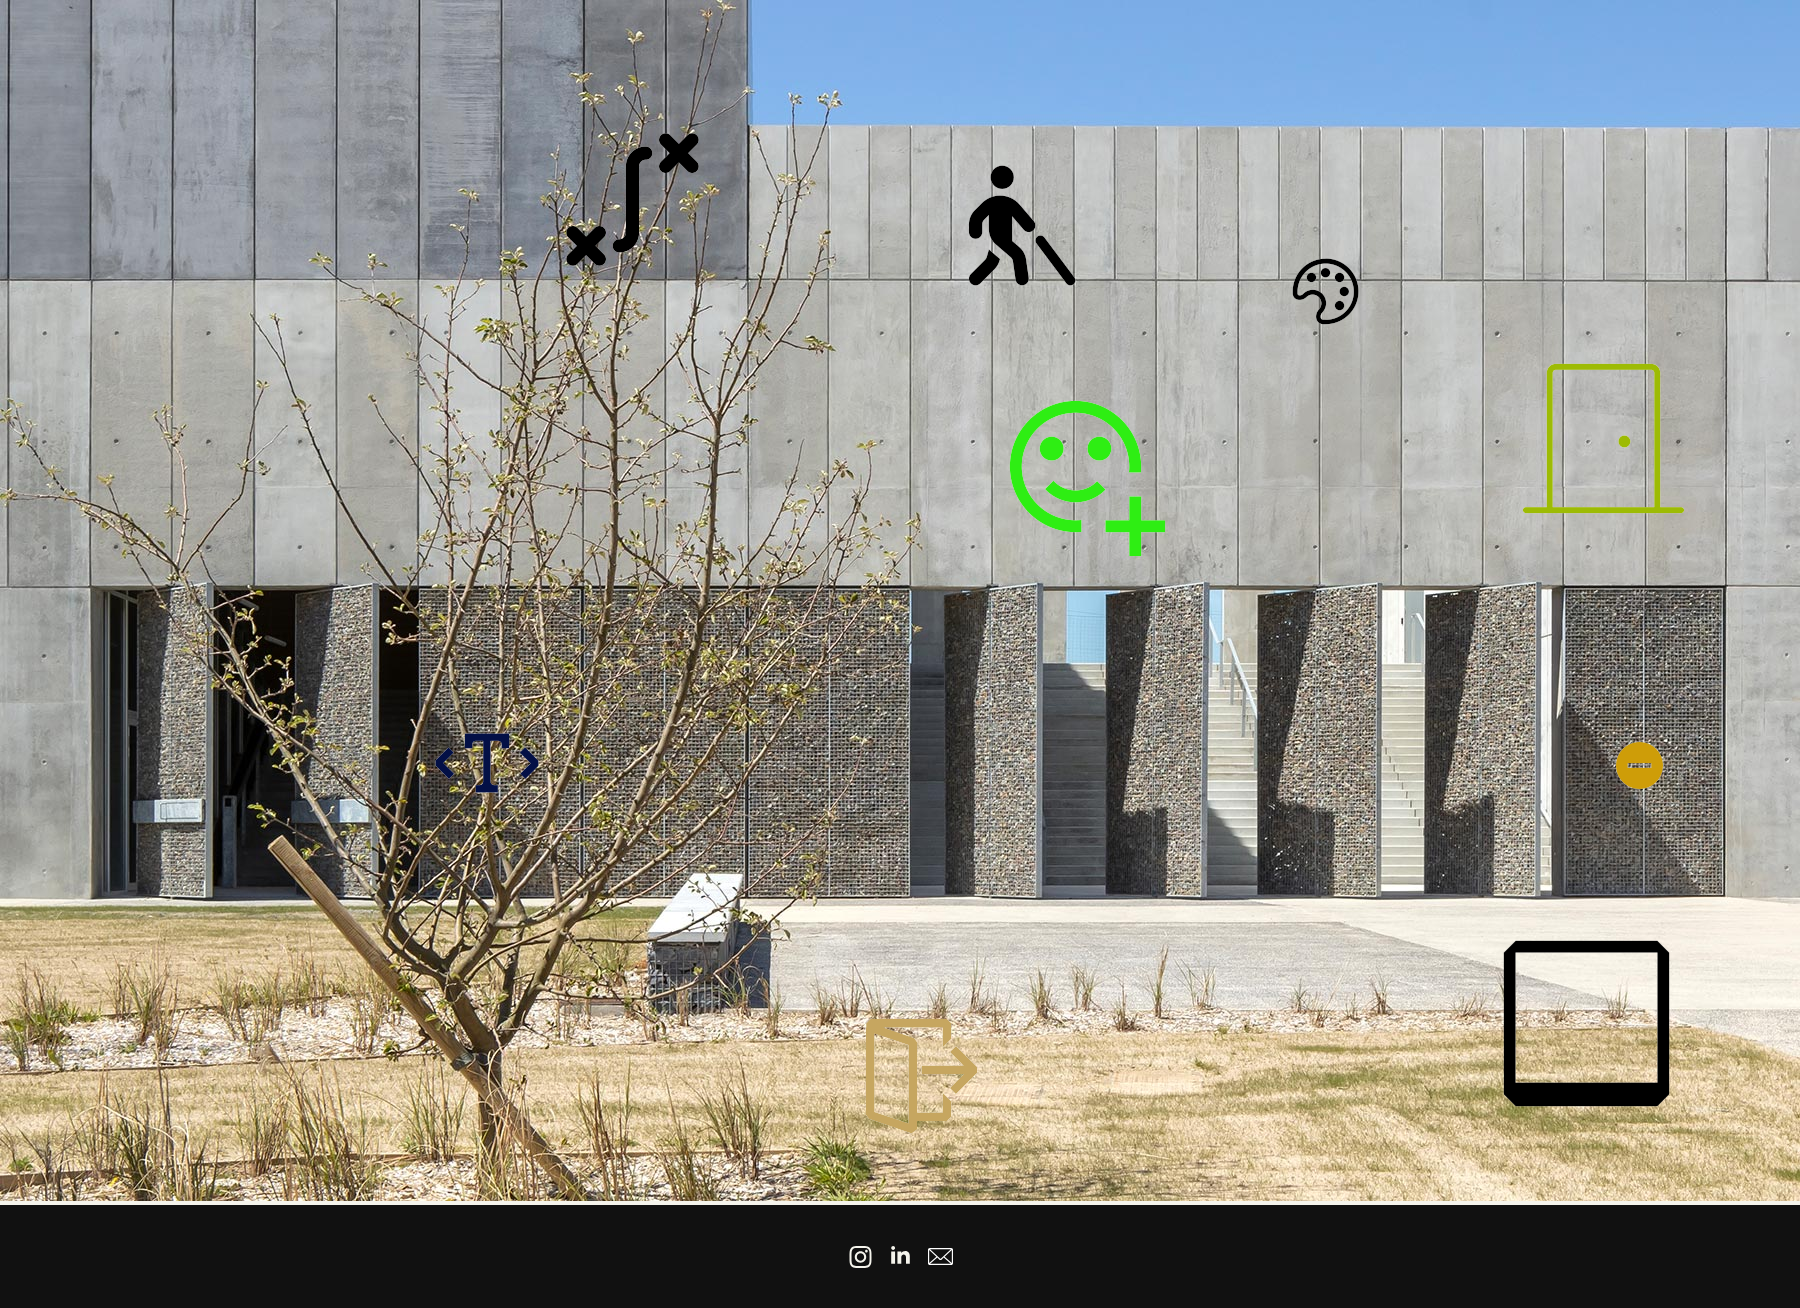  I want to click on open color picker or palette, so click(1325, 291).